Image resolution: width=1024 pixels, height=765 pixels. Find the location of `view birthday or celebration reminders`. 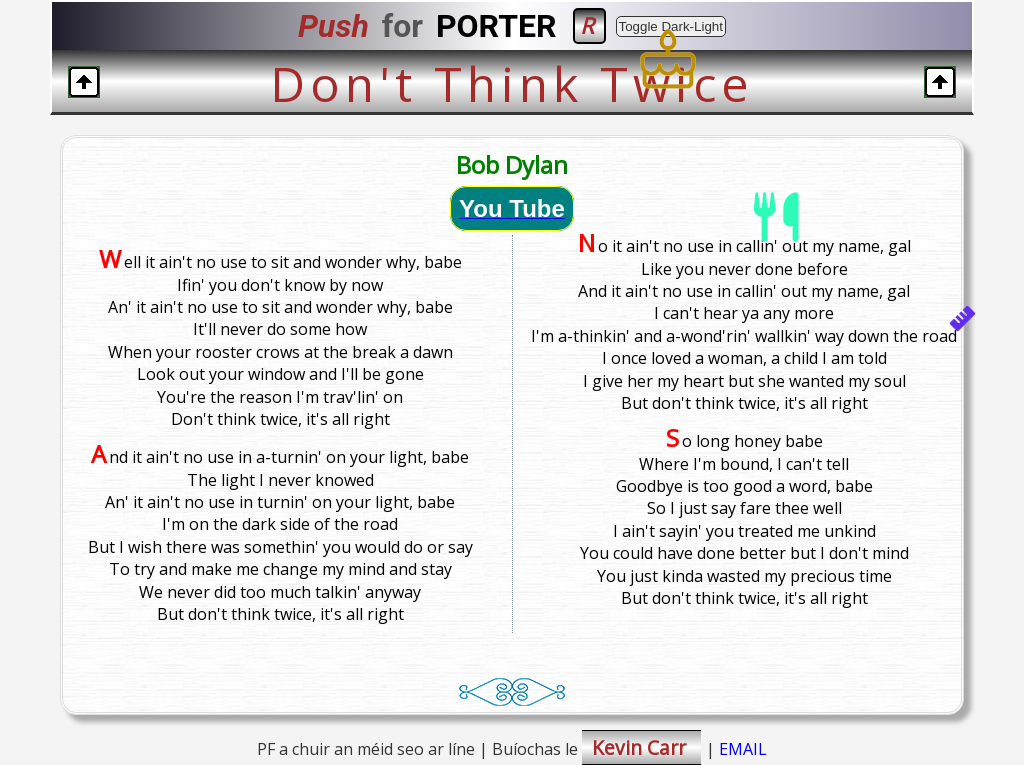

view birthday or celebration reminders is located at coordinates (668, 63).